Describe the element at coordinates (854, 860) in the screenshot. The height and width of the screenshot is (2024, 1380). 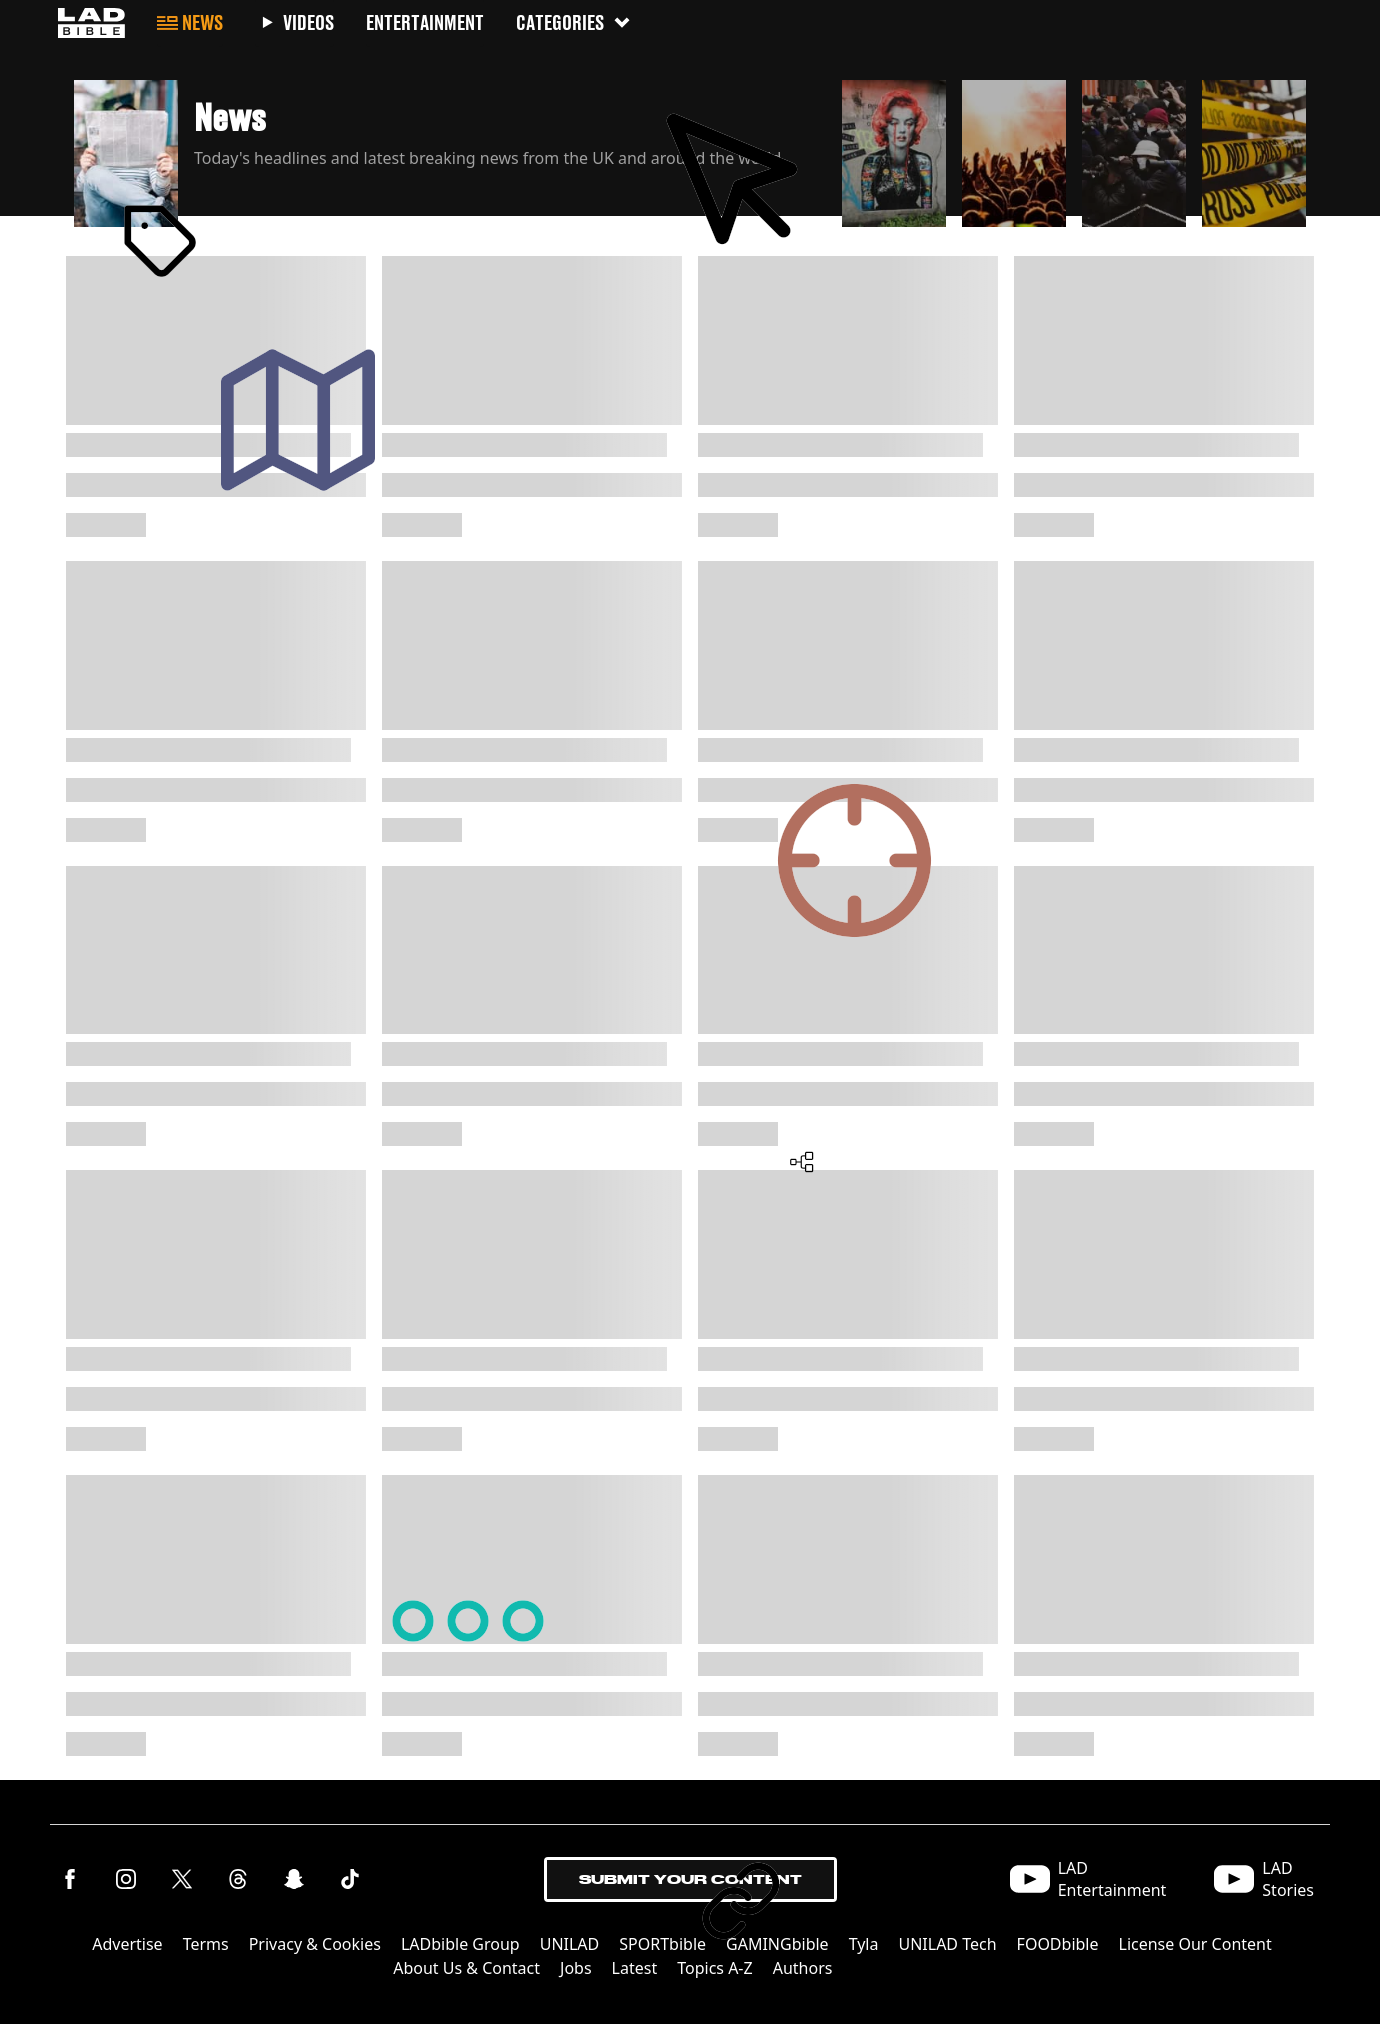
I see `center map on current location` at that location.